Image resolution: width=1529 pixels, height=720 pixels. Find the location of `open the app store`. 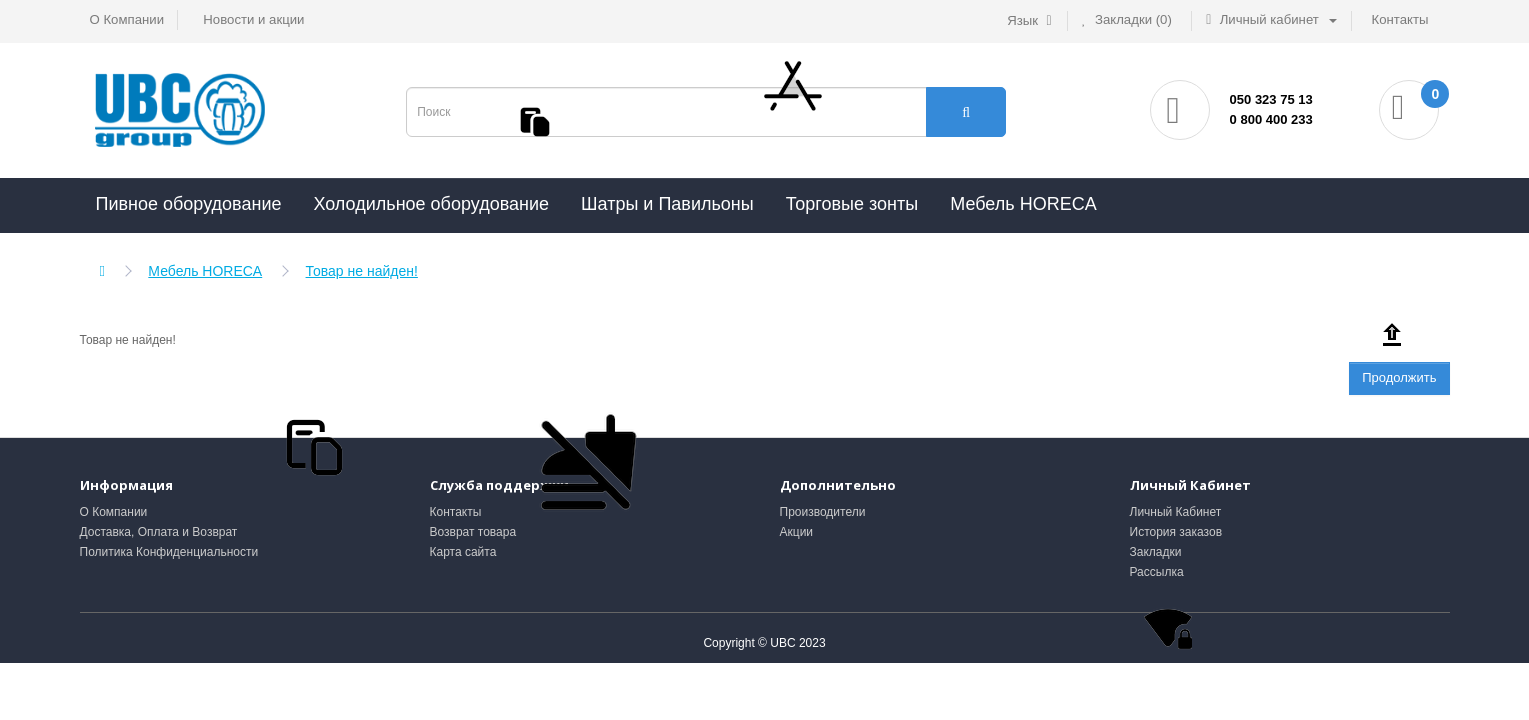

open the app store is located at coordinates (793, 88).